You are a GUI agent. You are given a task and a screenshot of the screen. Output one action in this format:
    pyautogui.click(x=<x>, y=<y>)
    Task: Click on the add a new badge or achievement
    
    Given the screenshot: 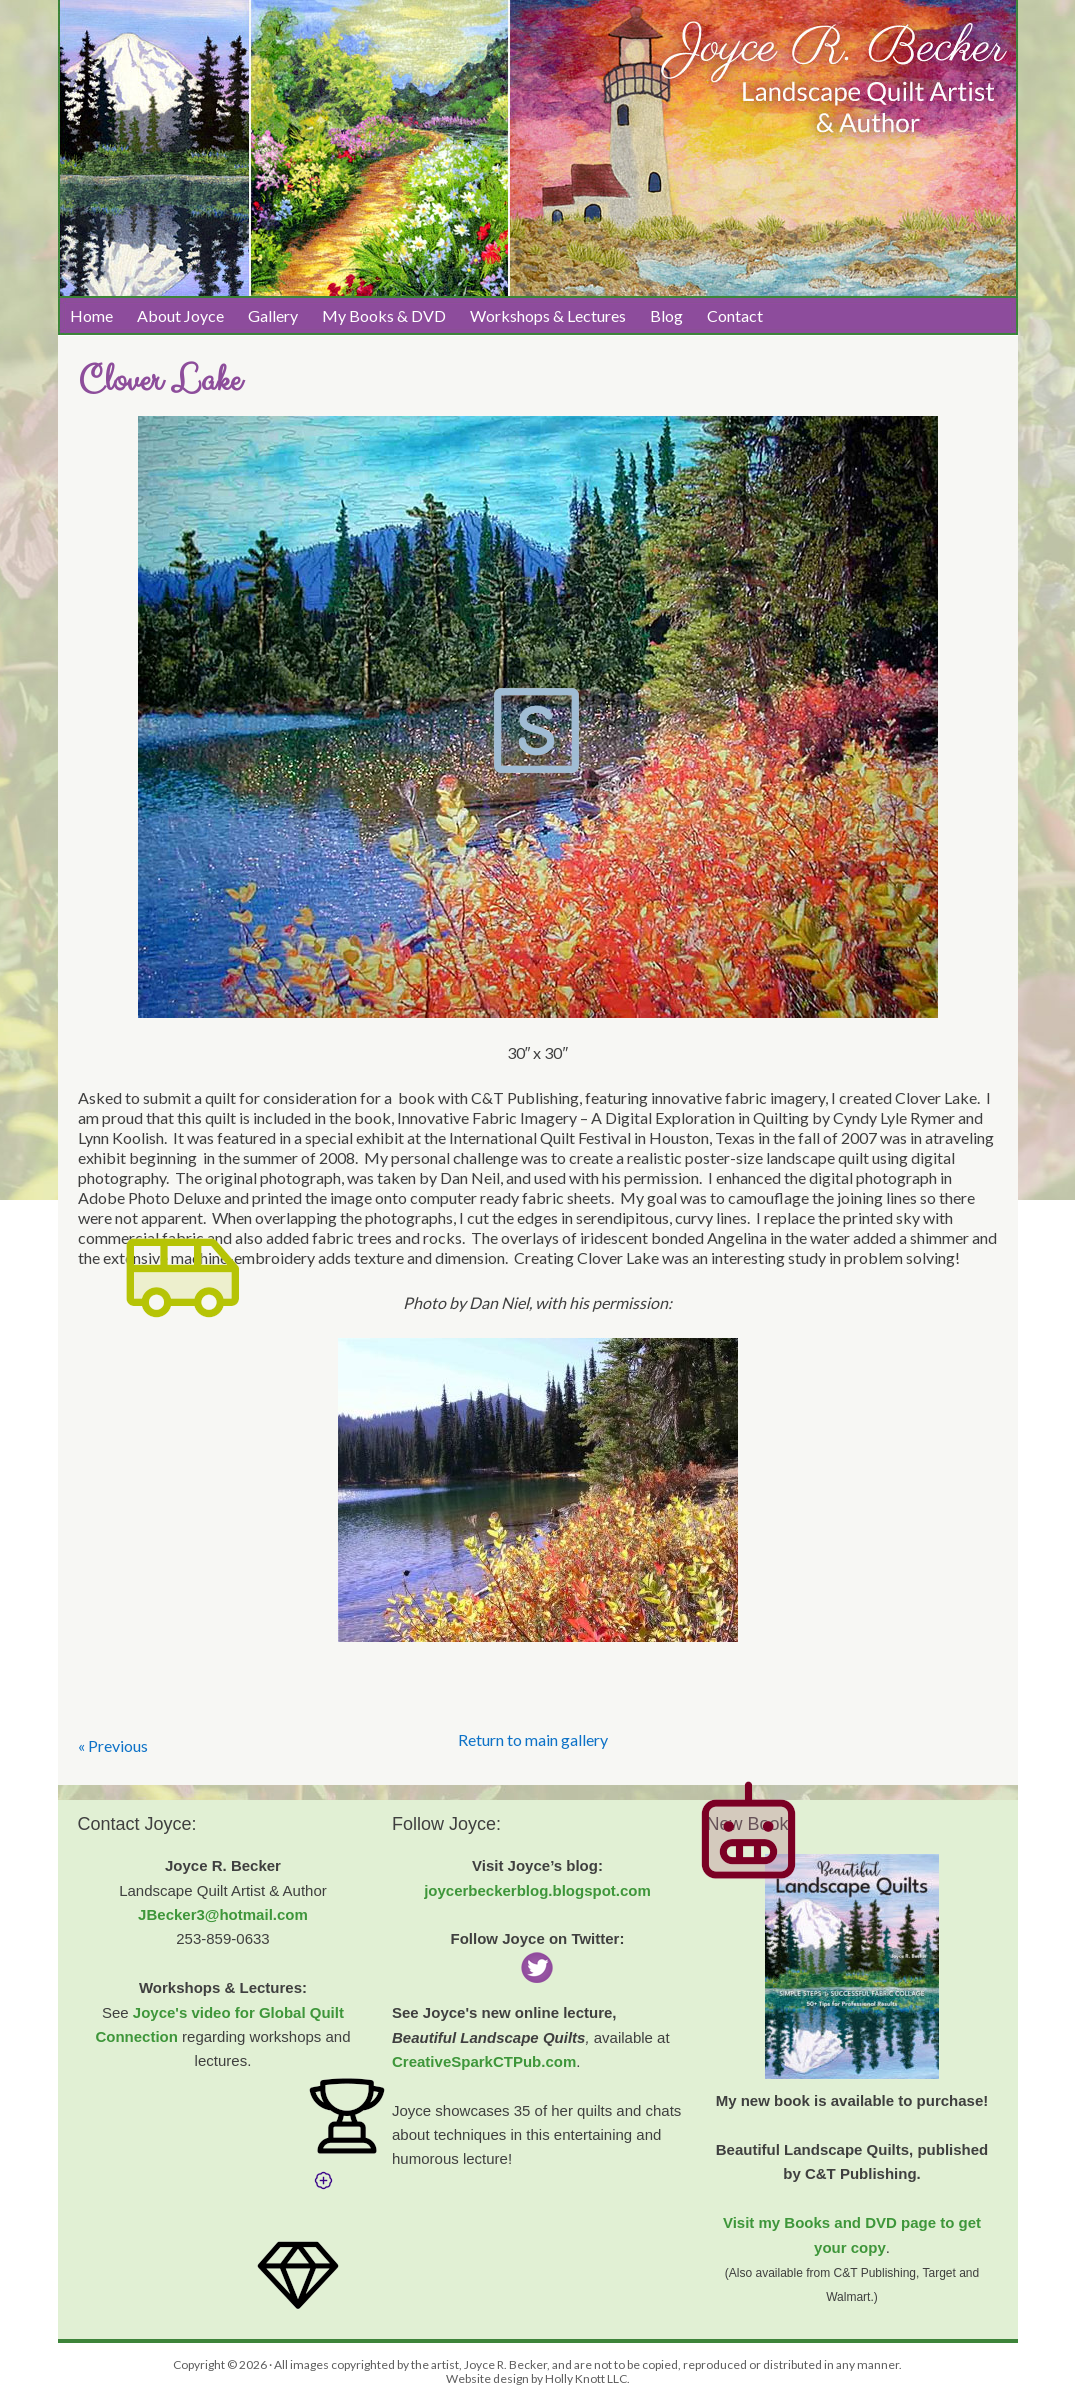 What is the action you would take?
    pyautogui.click(x=323, y=2180)
    